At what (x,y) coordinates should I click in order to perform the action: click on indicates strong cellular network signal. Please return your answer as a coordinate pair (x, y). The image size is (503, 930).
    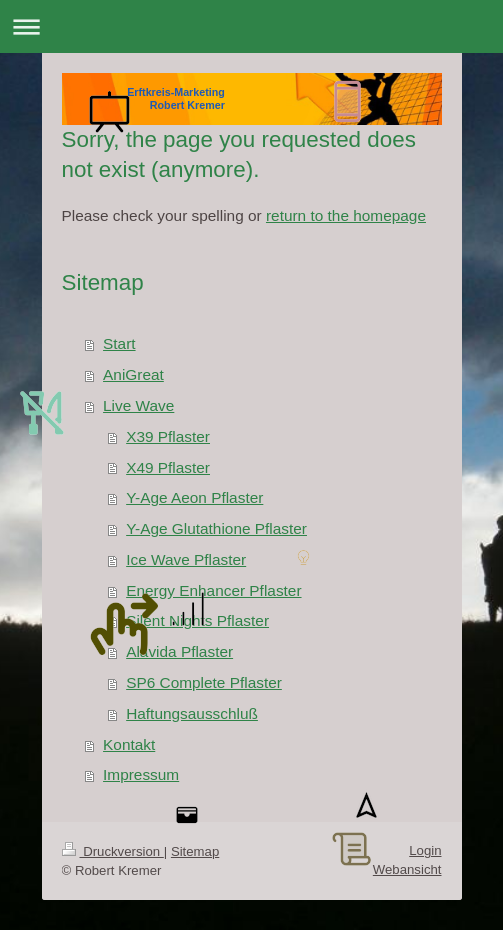
    Looking at the image, I should click on (195, 607).